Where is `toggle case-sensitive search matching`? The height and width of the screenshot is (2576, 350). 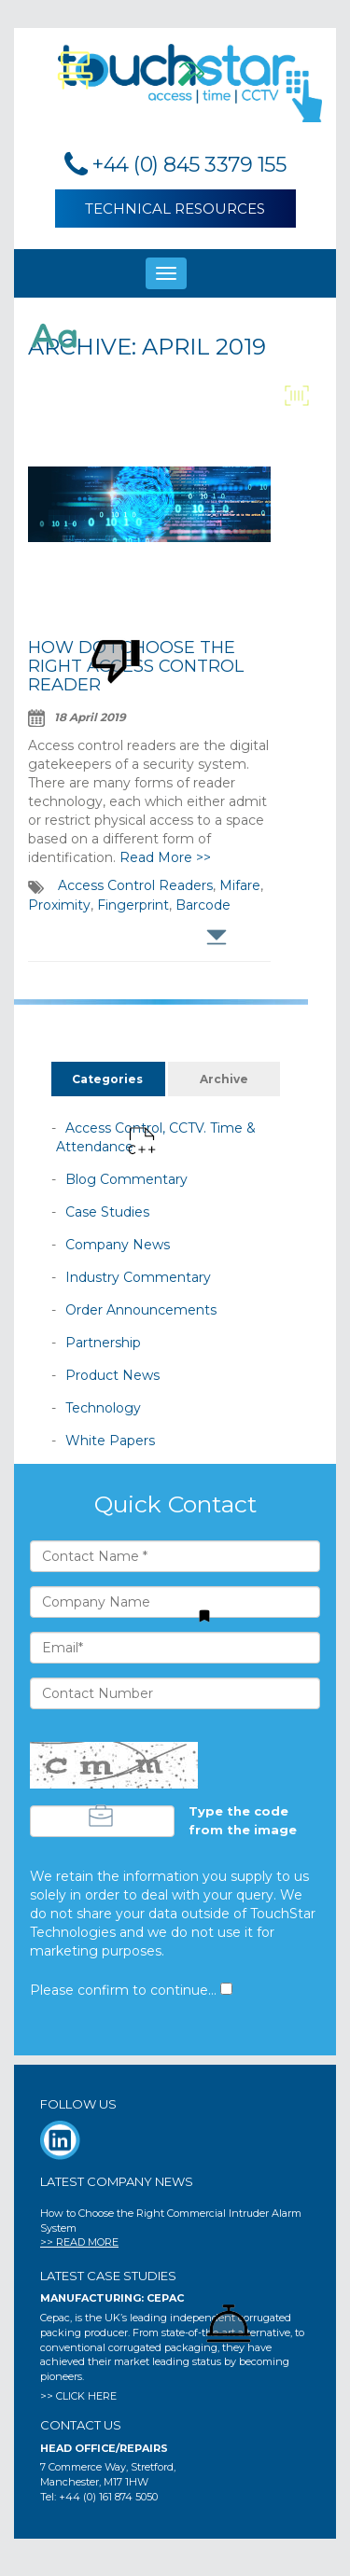 toggle case-sensitive search matching is located at coordinates (54, 338).